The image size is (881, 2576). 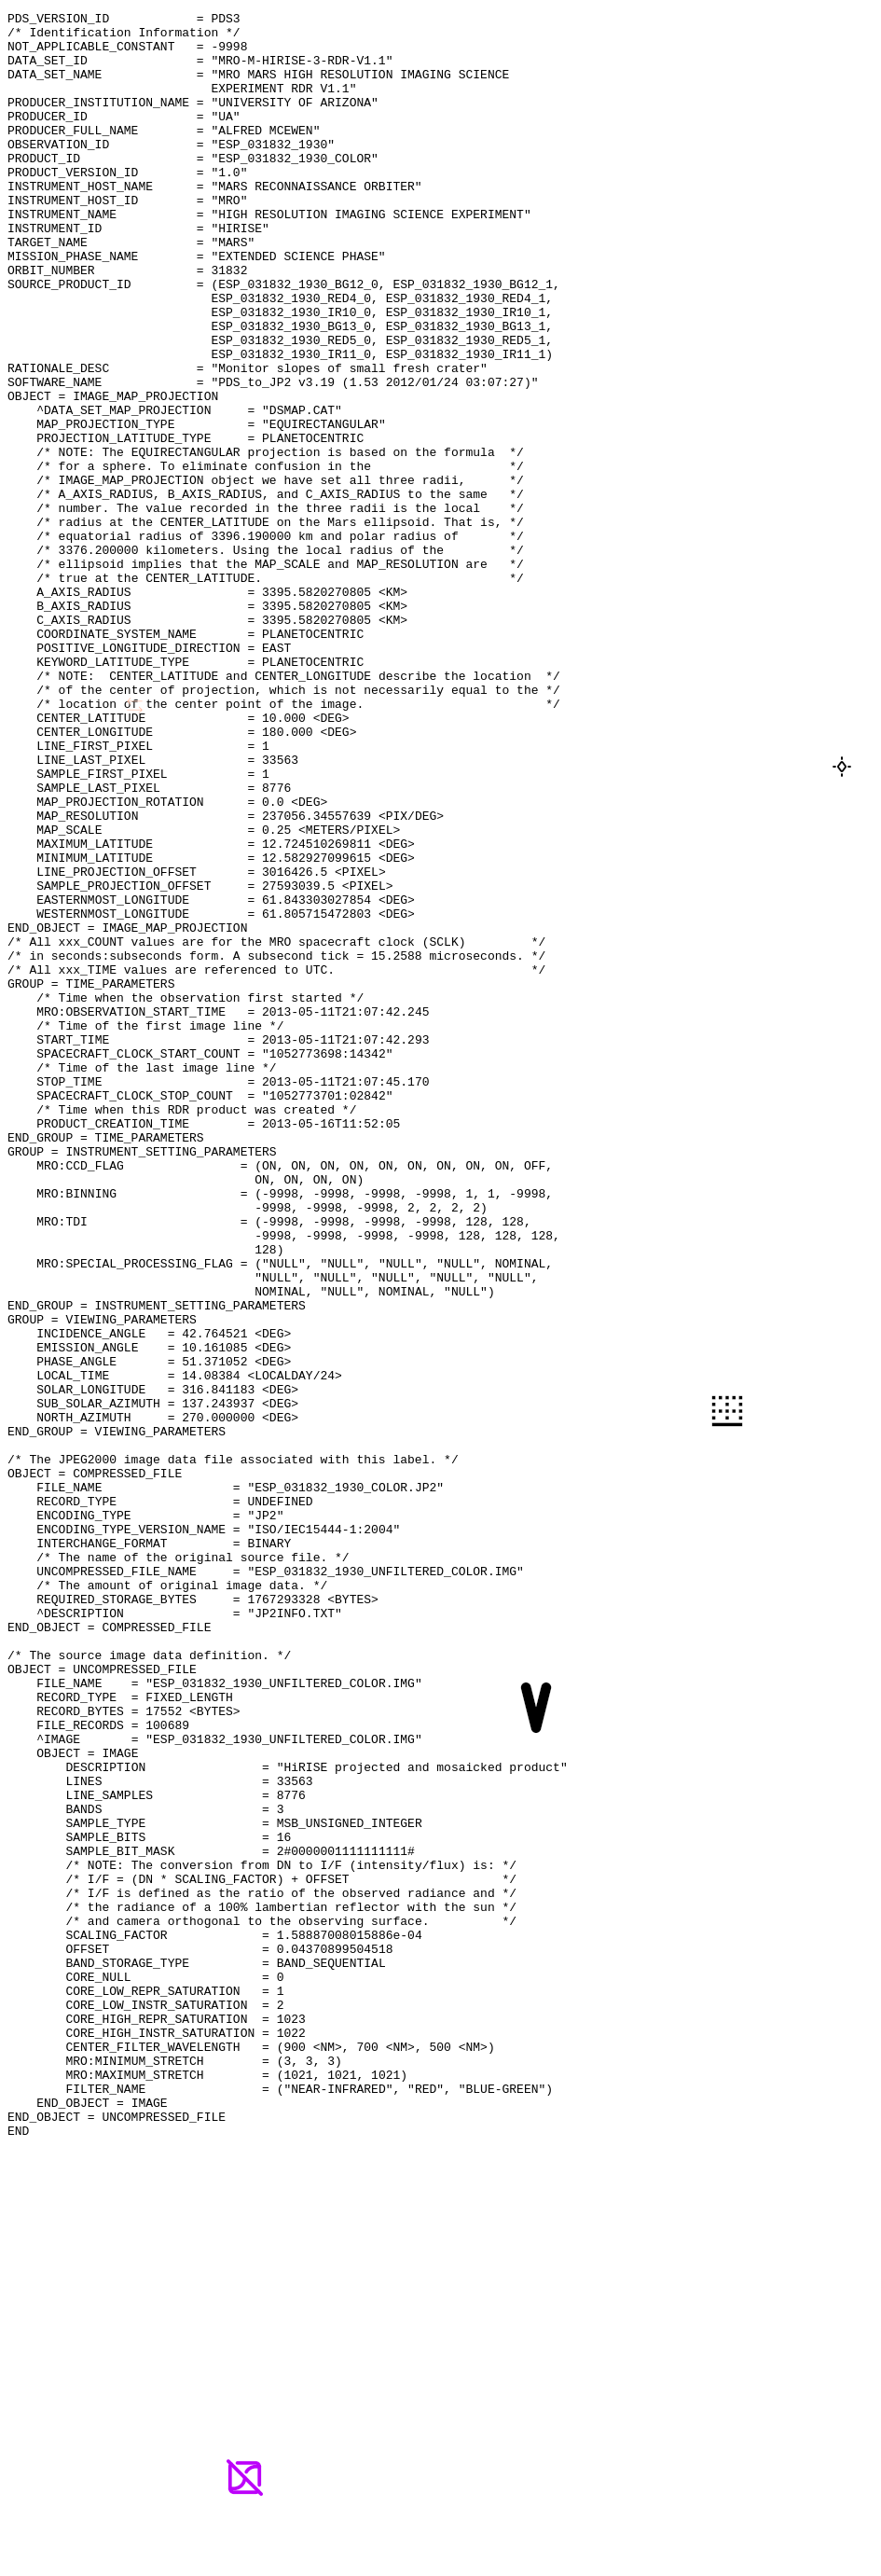 What do you see at coordinates (134, 705) in the screenshot?
I see `swap or exchange items` at bounding box center [134, 705].